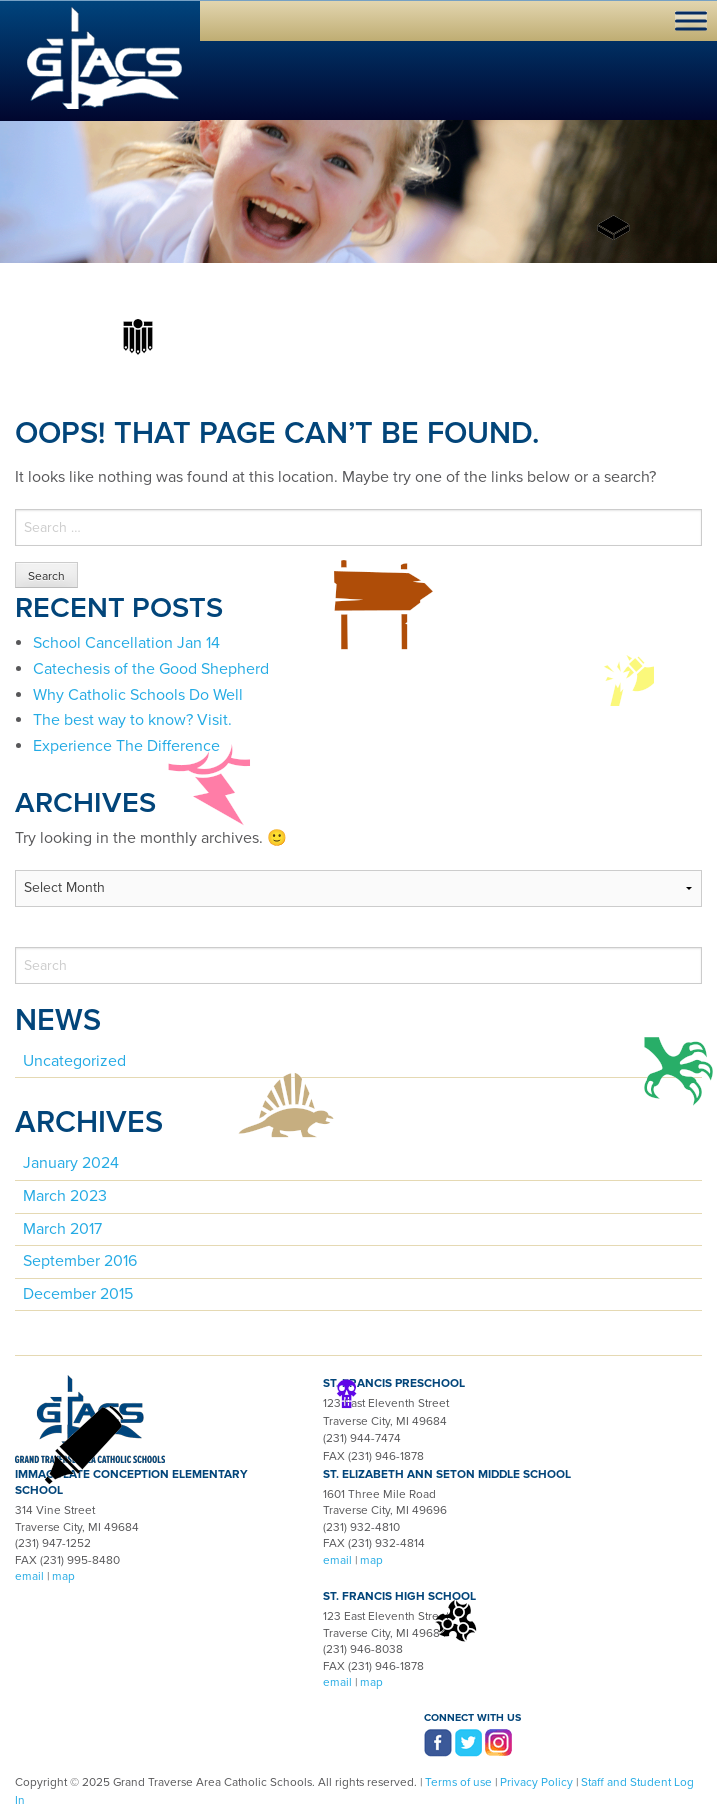  Describe the element at coordinates (679, 1072) in the screenshot. I see `select a beast or creature class in a game` at that location.